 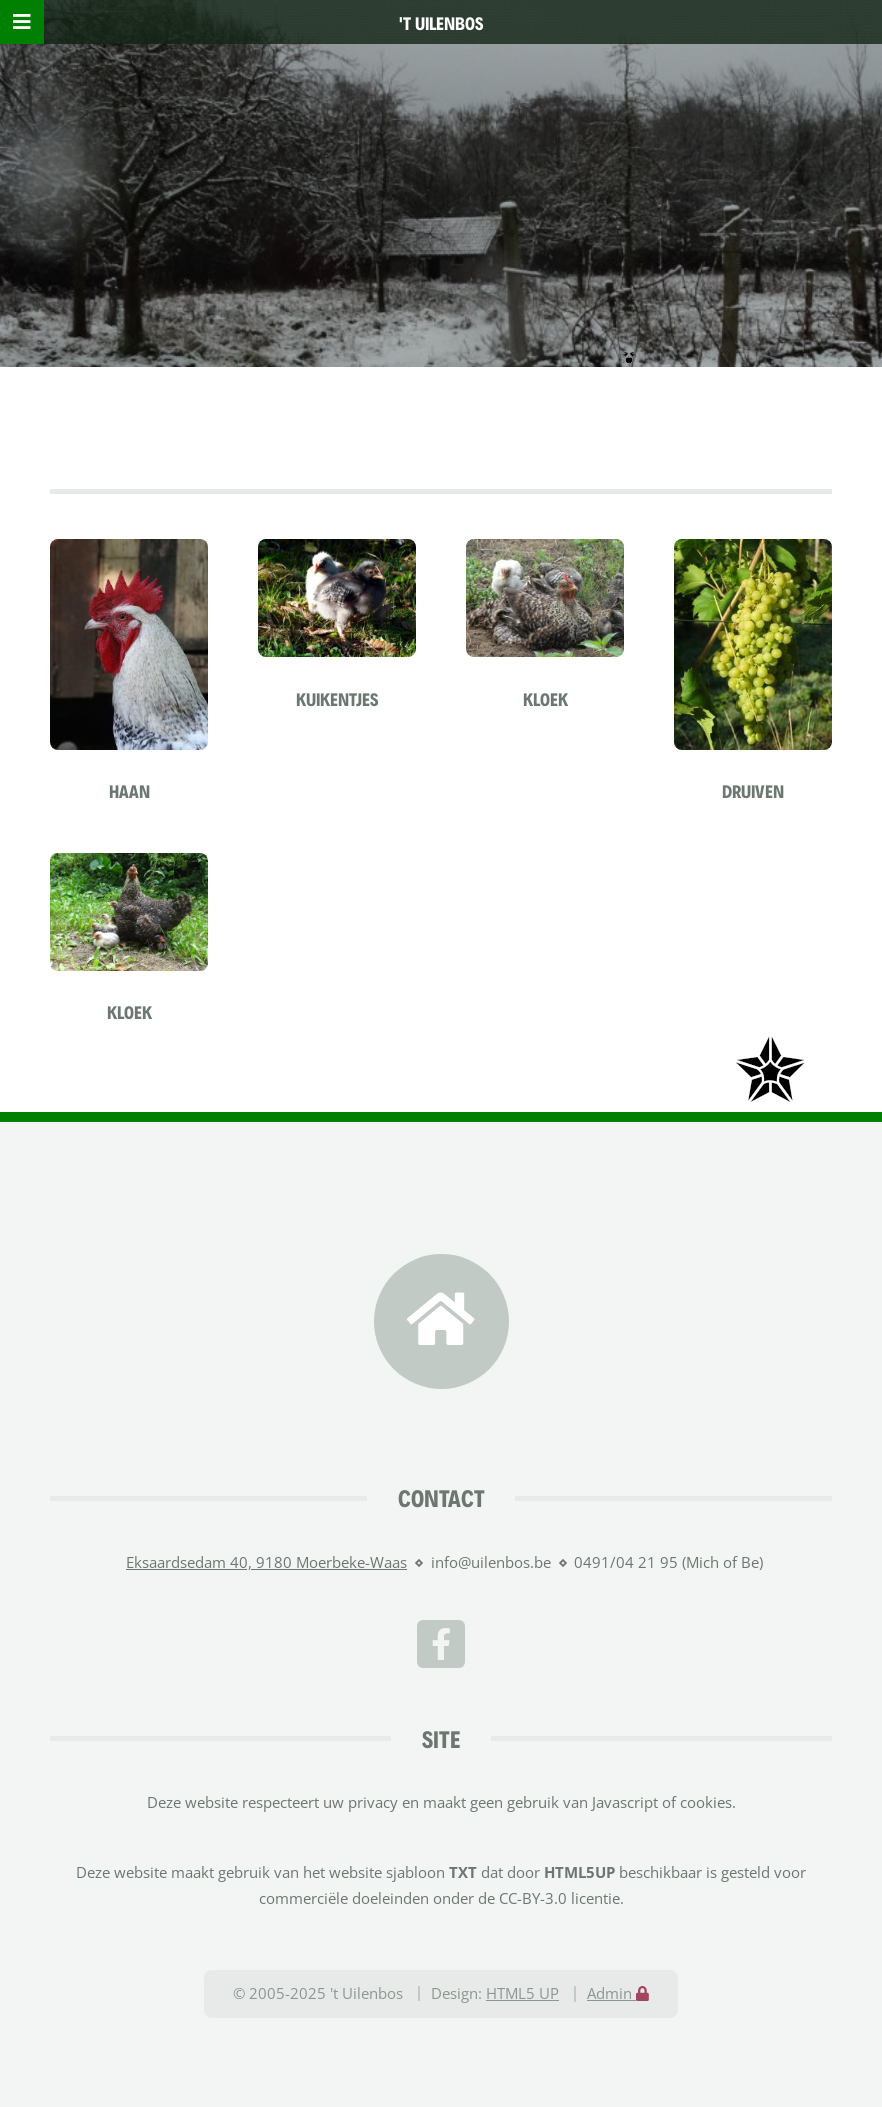 I want to click on indicates a trap or deceptive reward in gameplay, so click(x=629, y=357).